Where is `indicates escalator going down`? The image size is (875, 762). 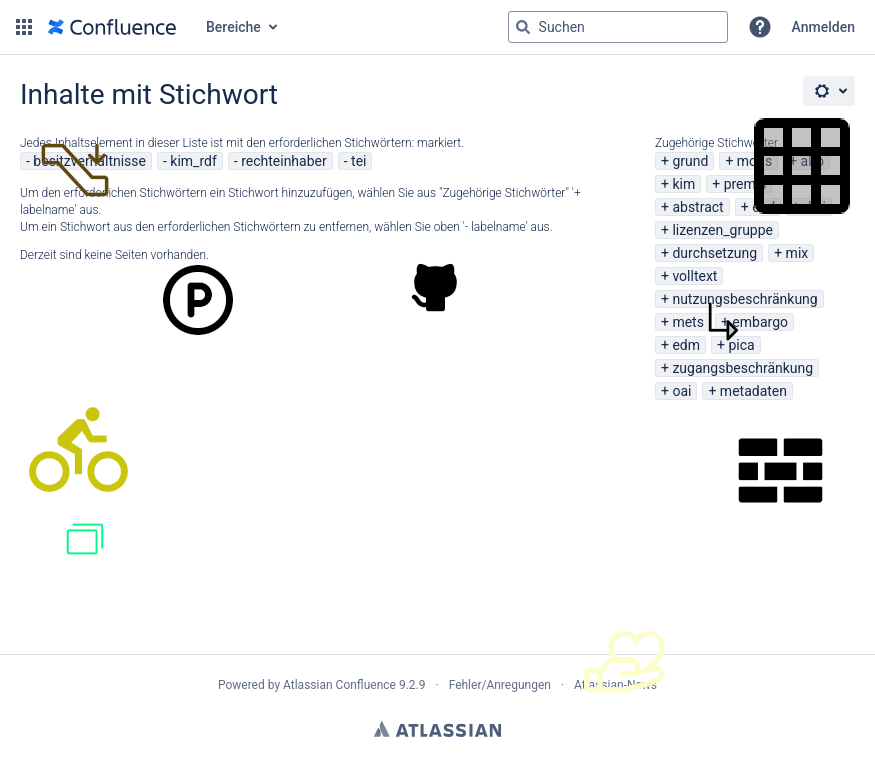 indicates escalator going down is located at coordinates (75, 170).